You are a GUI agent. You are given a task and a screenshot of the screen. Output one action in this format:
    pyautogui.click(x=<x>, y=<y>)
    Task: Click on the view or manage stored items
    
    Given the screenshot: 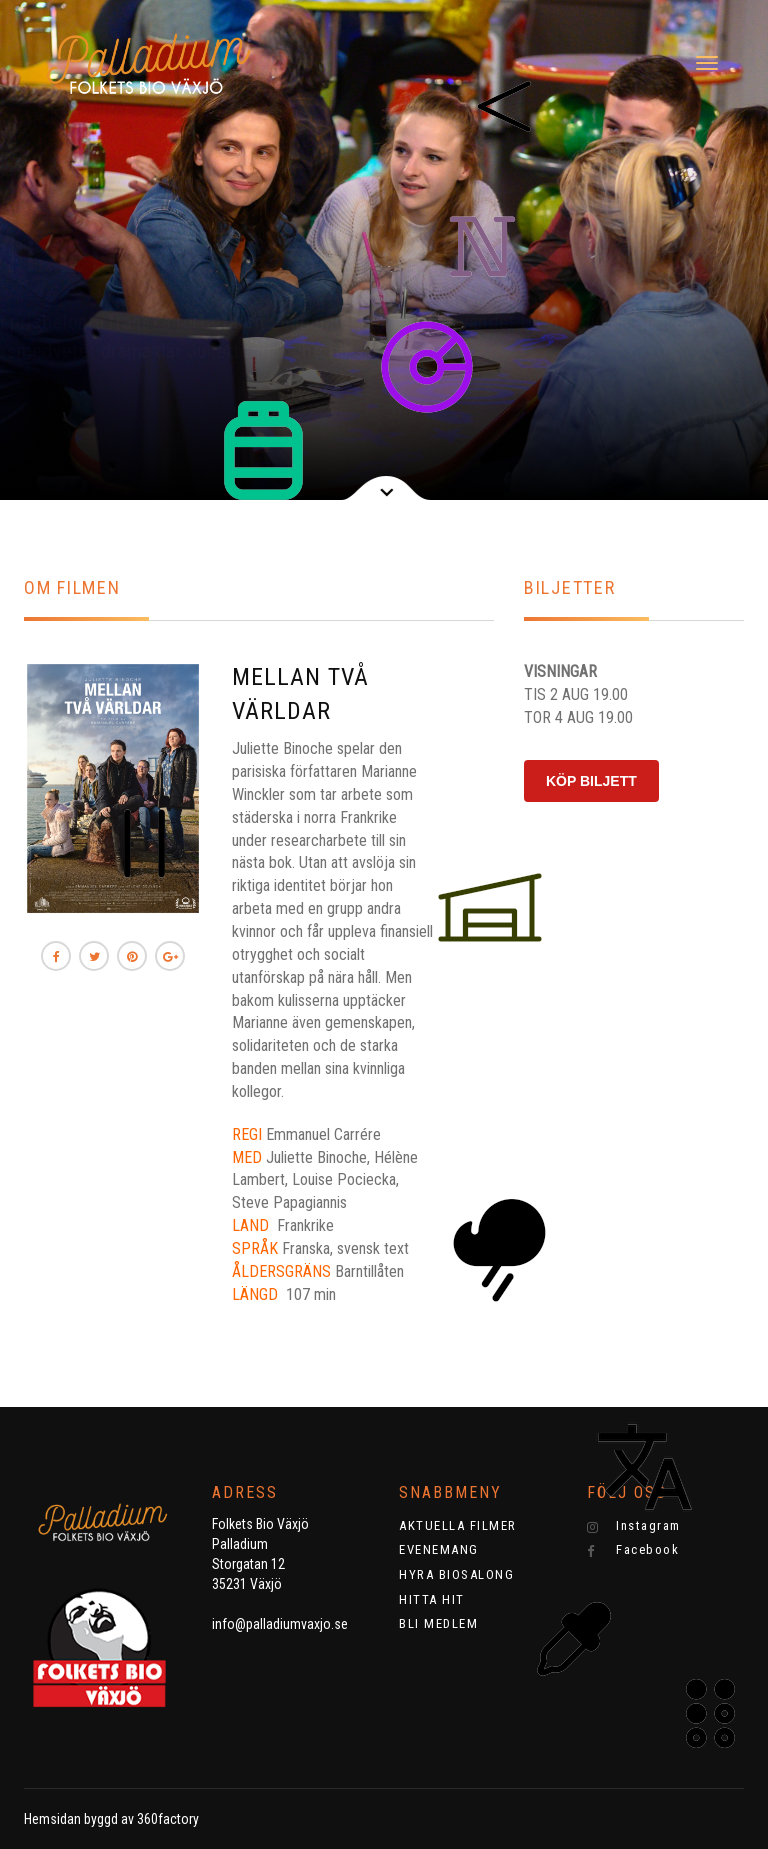 What is the action you would take?
    pyautogui.click(x=263, y=450)
    